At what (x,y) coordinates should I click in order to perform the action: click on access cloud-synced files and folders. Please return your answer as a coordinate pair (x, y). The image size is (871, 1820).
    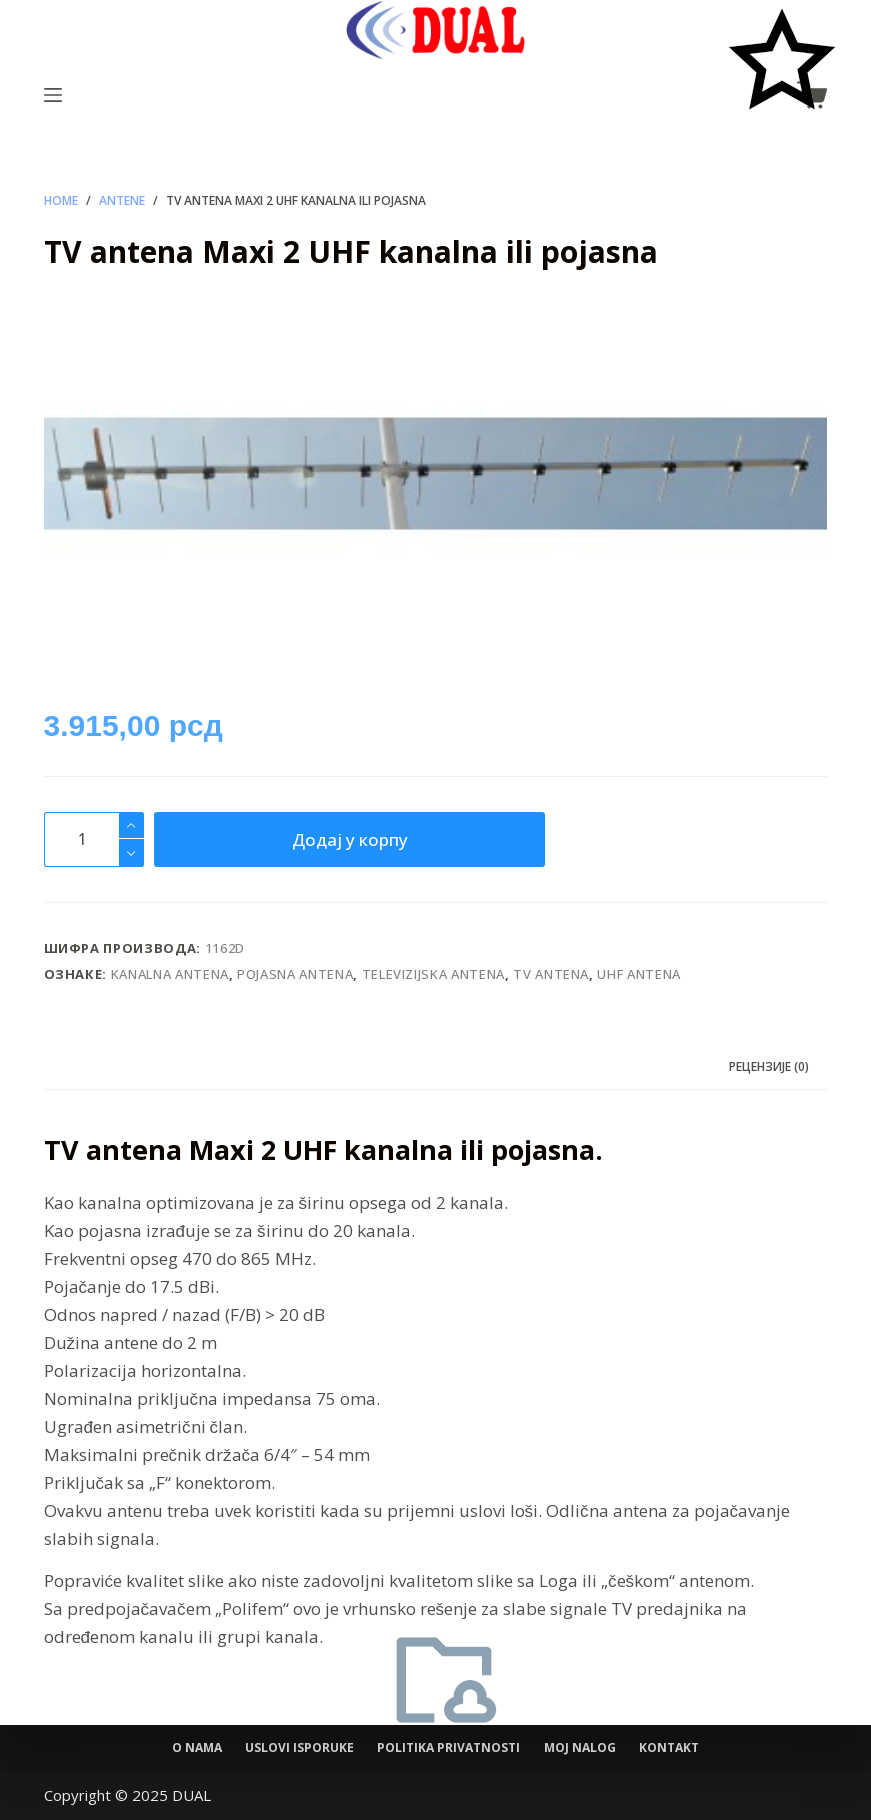
    Looking at the image, I should click on (444, 1680).